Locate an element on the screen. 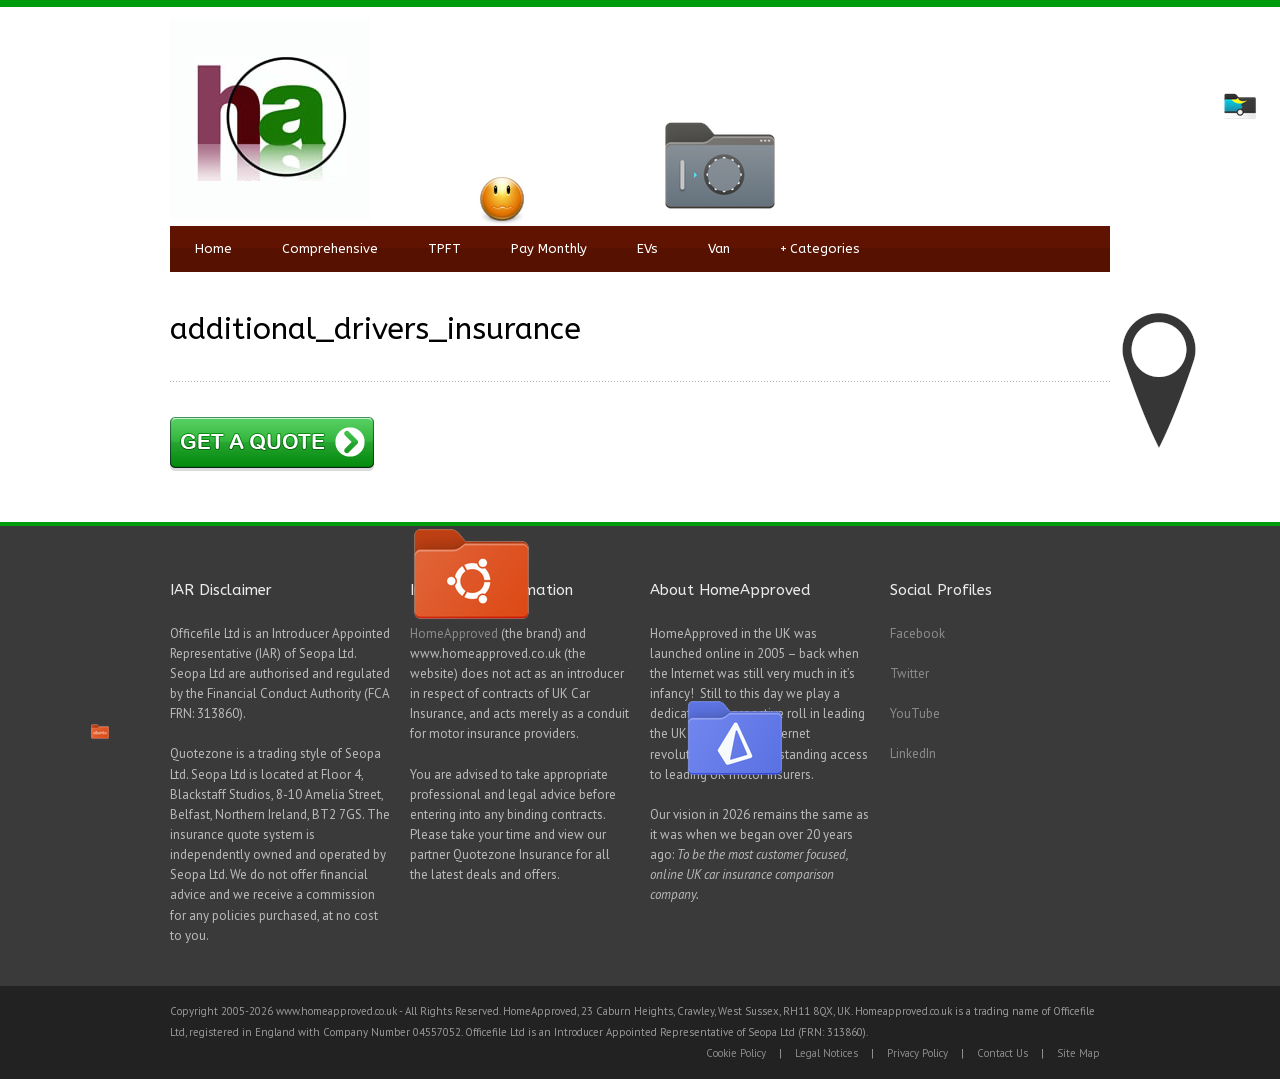 This screenshot has width=1280, height=1079. indicates a warning or concern status is located at coordinates (502, 199).